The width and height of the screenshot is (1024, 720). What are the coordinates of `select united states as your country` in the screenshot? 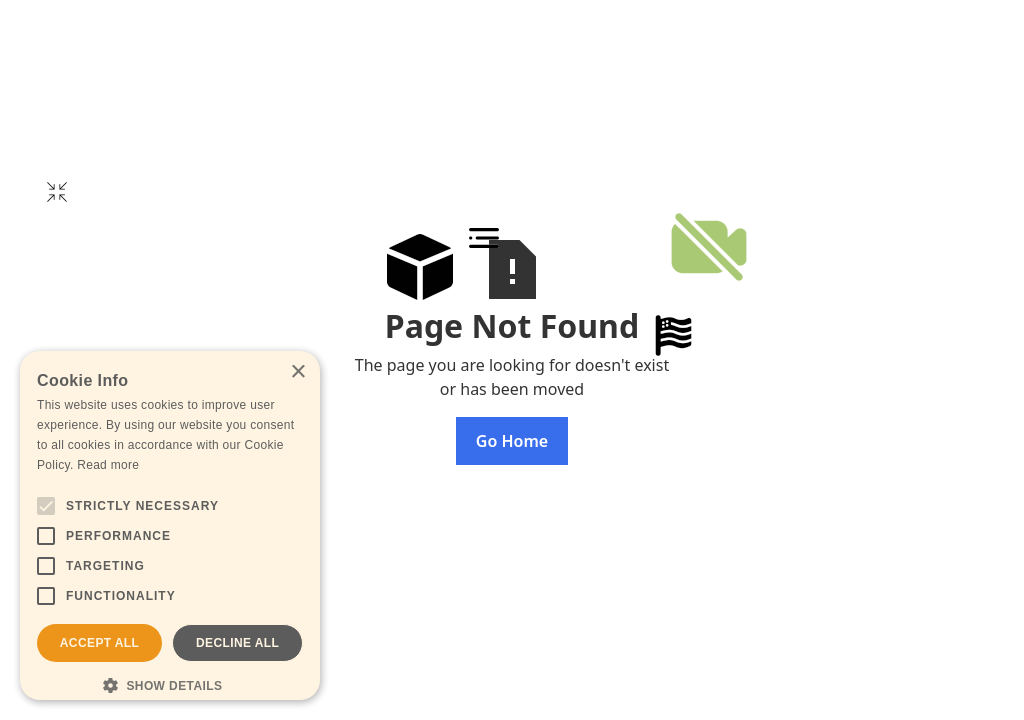 It's located at (673, 335).